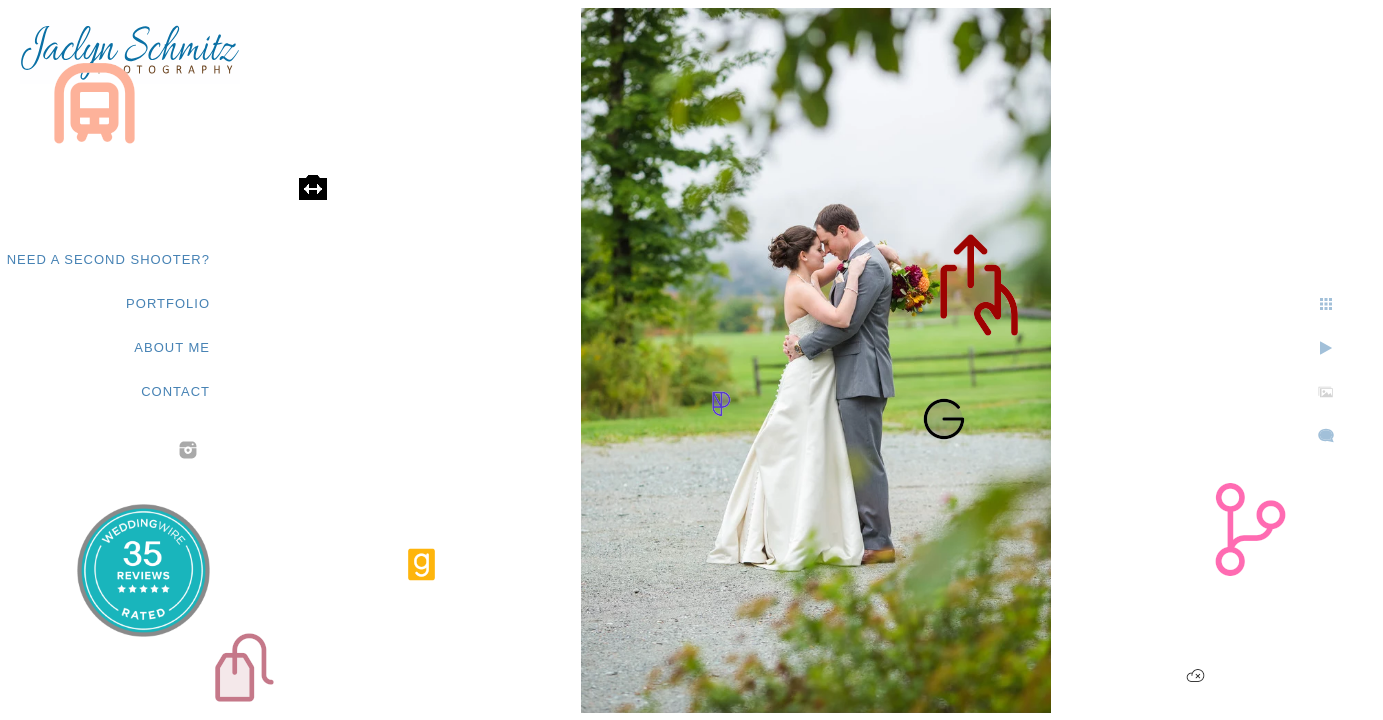  What do you see at coordinates (313, 189) in the screenshot?
I see `switch between front and rear camera` at bounding box center [313, 189].